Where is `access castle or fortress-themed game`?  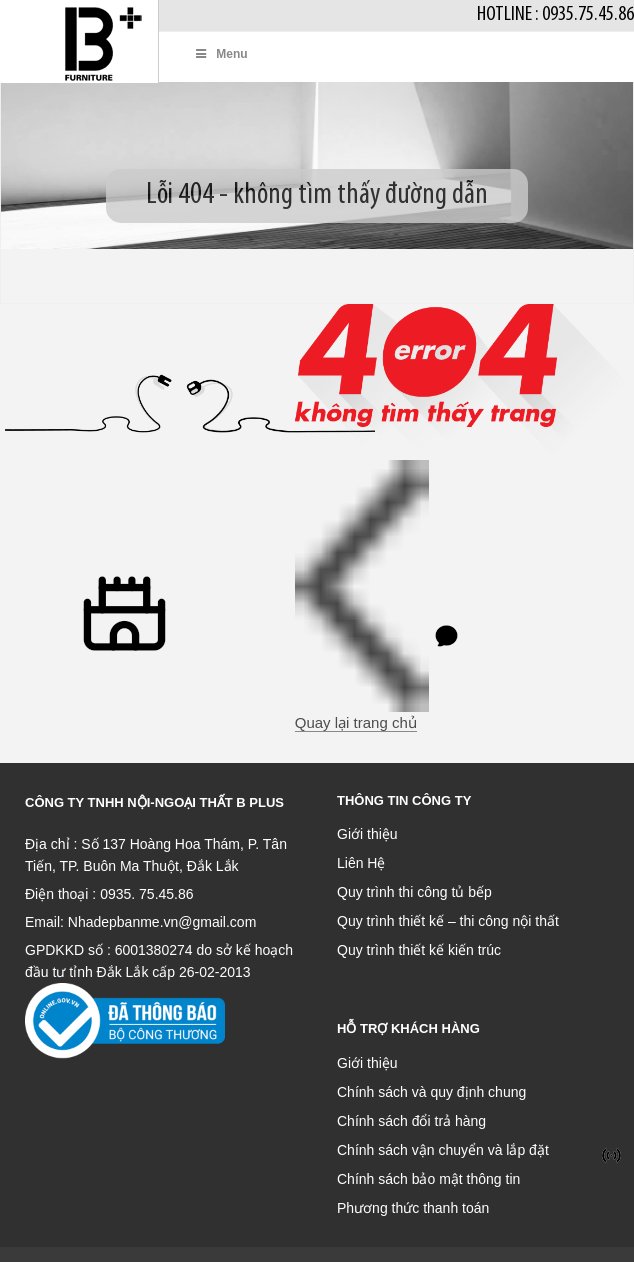
access castle or fortress-themed game is located at coordinates (124, 613).